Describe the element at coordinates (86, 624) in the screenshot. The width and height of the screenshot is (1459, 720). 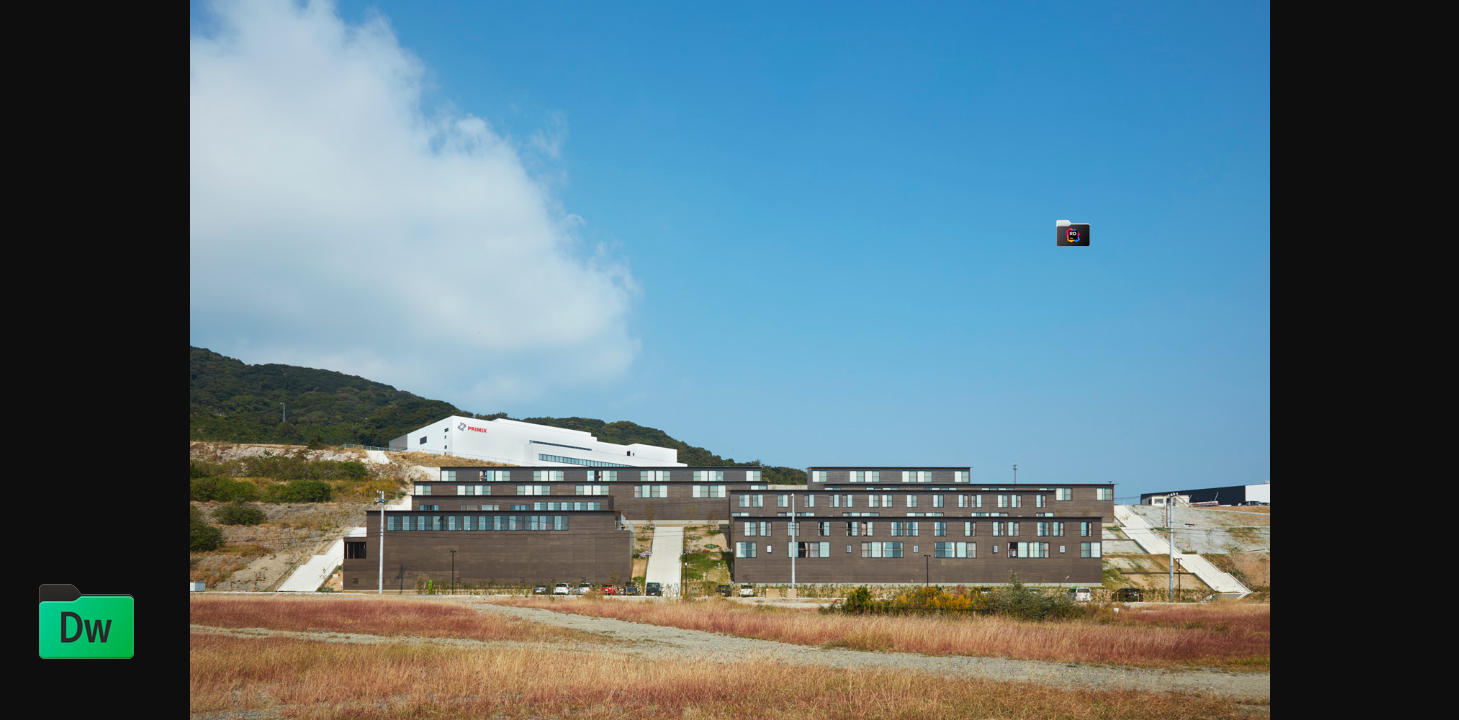
I see `folder containing Adobe Dreamweaver project files` at that location.